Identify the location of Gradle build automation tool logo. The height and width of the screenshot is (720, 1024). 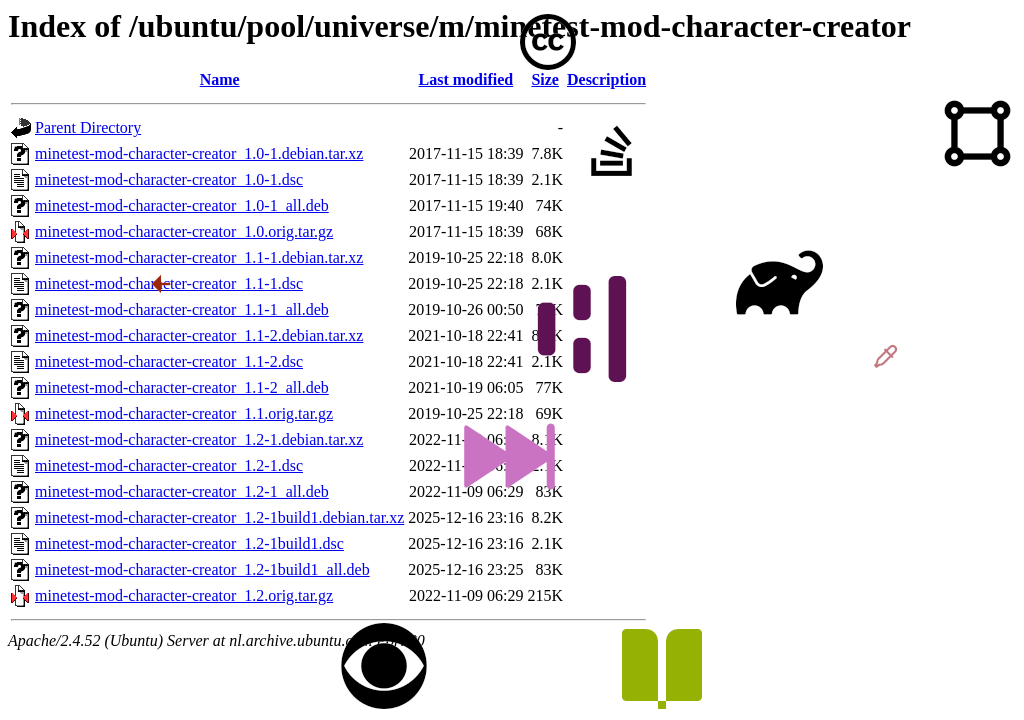
(779, 282).